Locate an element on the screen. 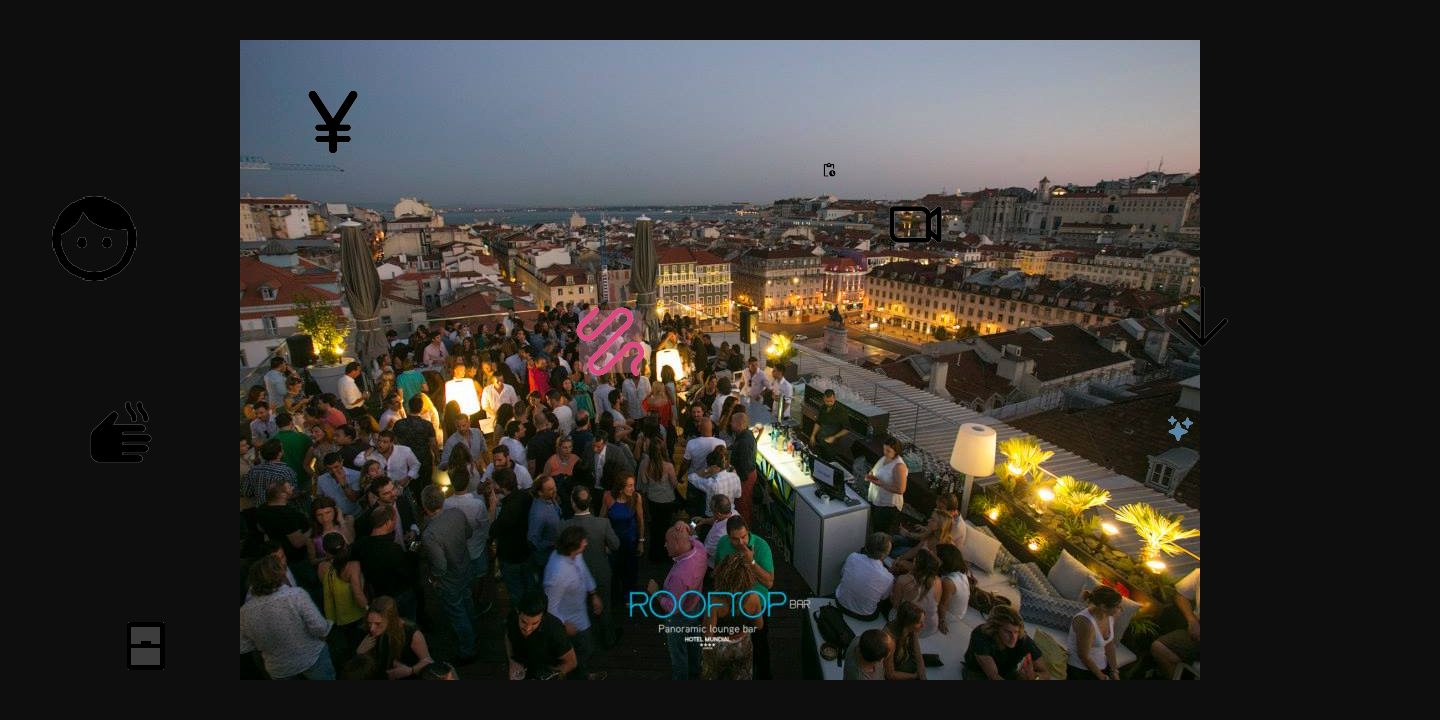 The image size is (1440, 720). scroll down or view more content is located at coordinates (1202, 316).